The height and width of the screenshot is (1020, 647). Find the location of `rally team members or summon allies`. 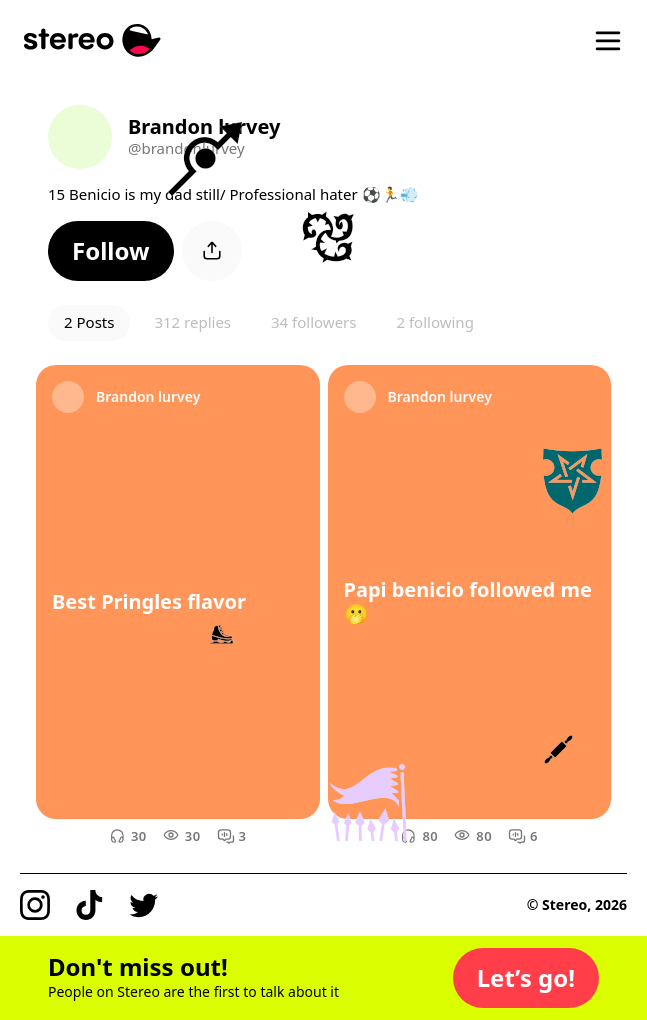

rally team members or summon allies is located at coordinates (368, 802).